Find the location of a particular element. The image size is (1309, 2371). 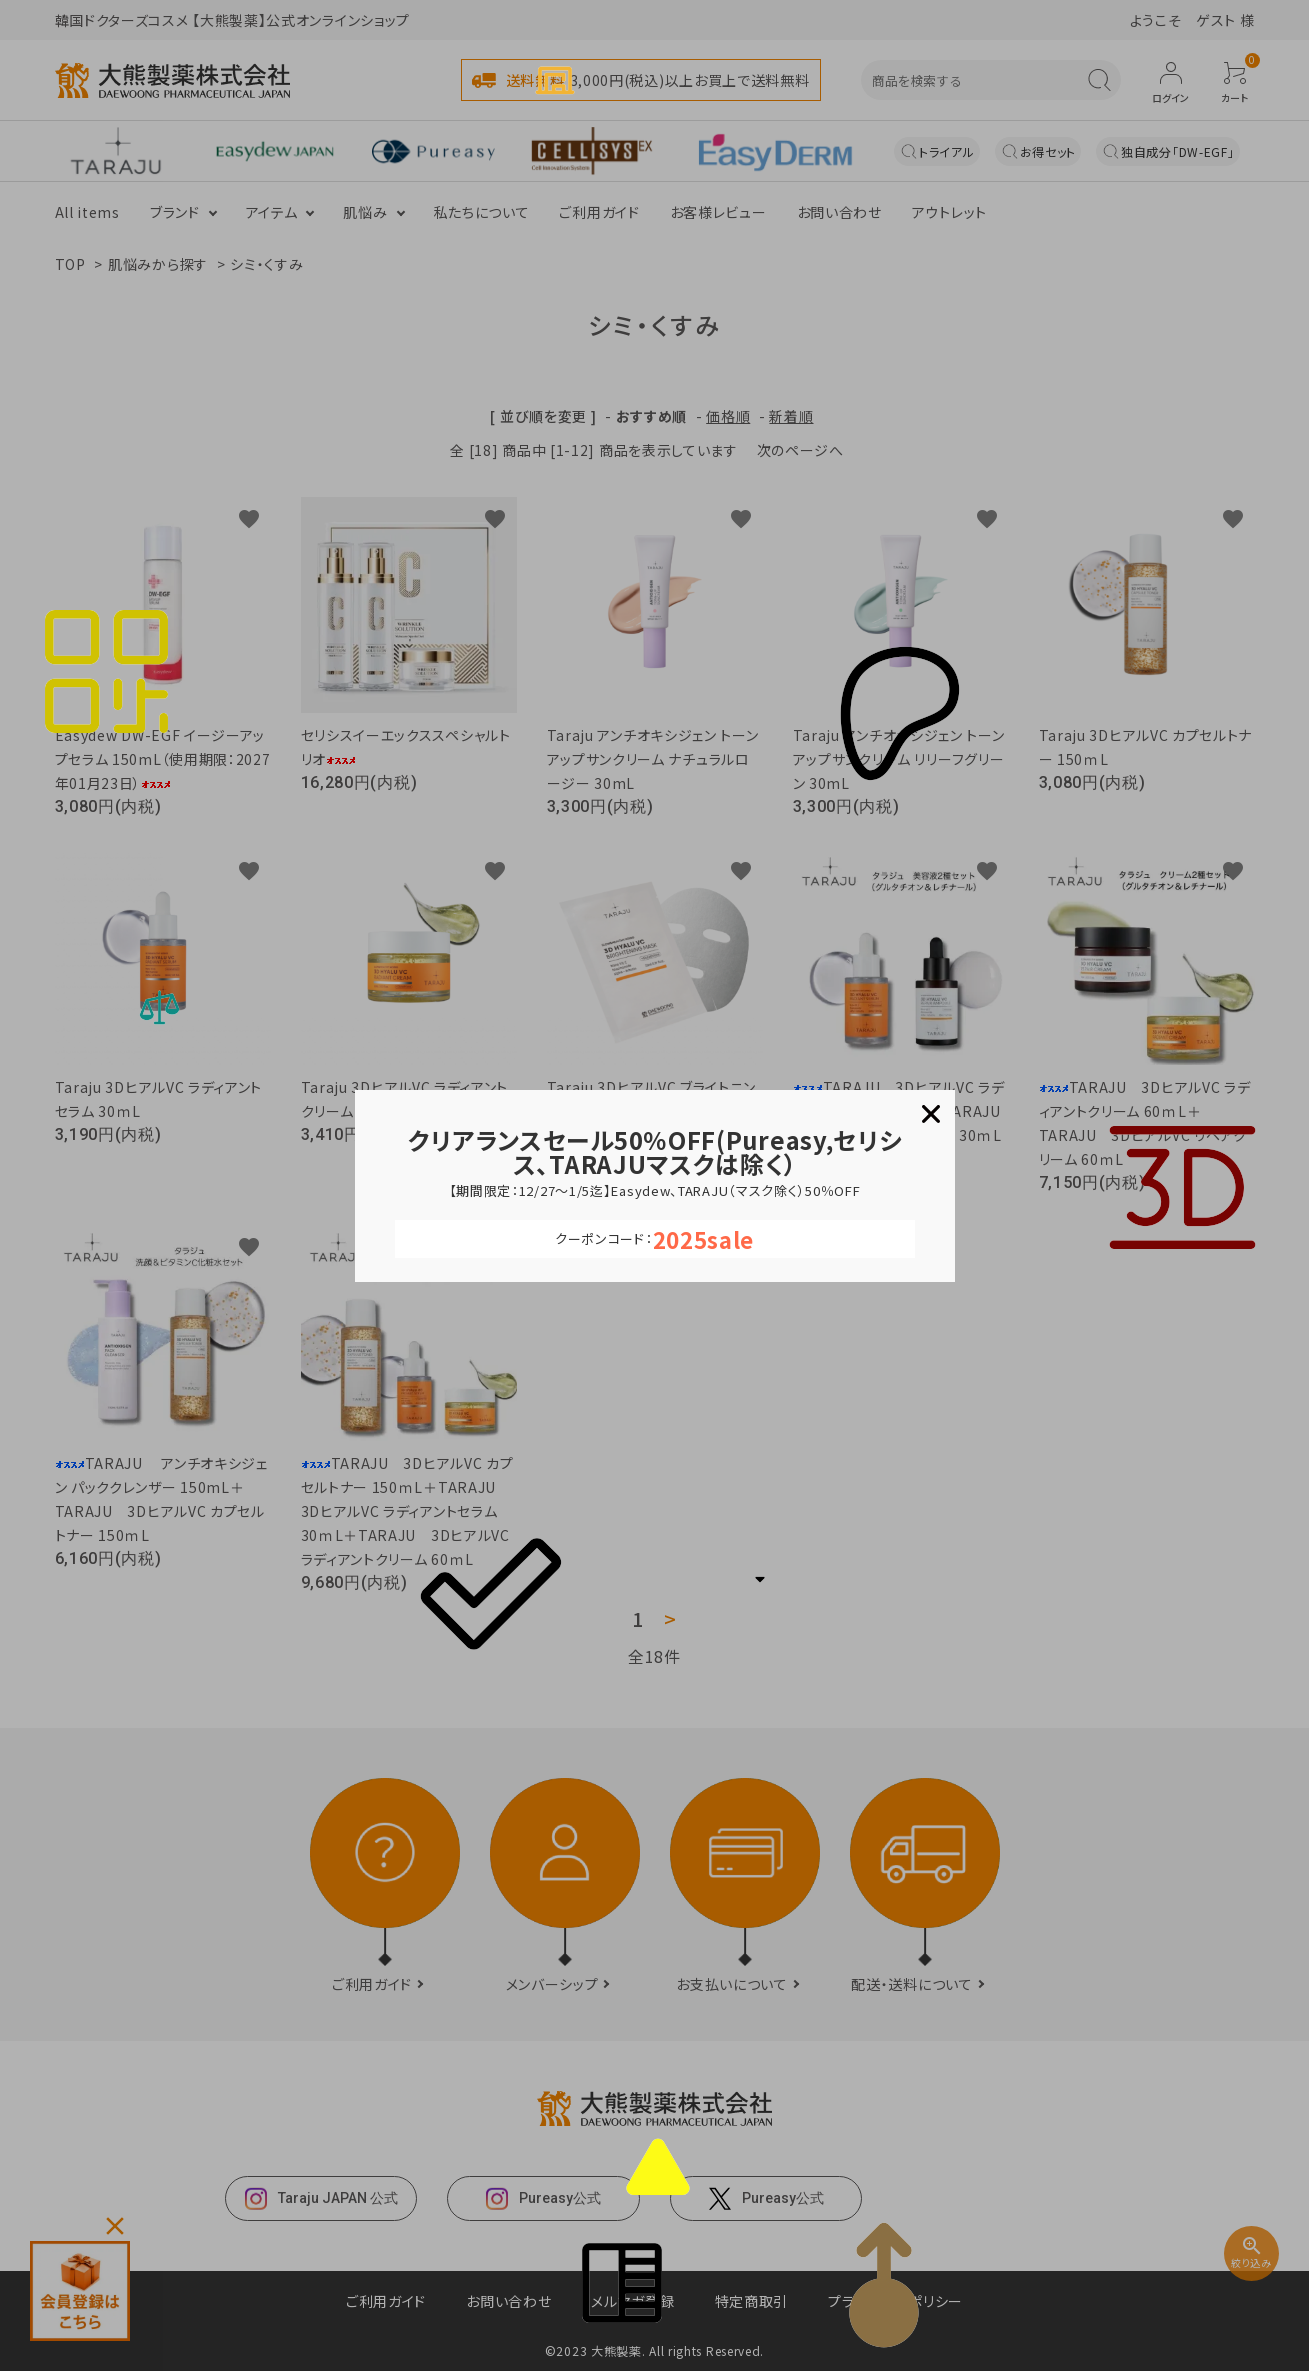

sort items in descending order is located at coordinates (760, 1576).